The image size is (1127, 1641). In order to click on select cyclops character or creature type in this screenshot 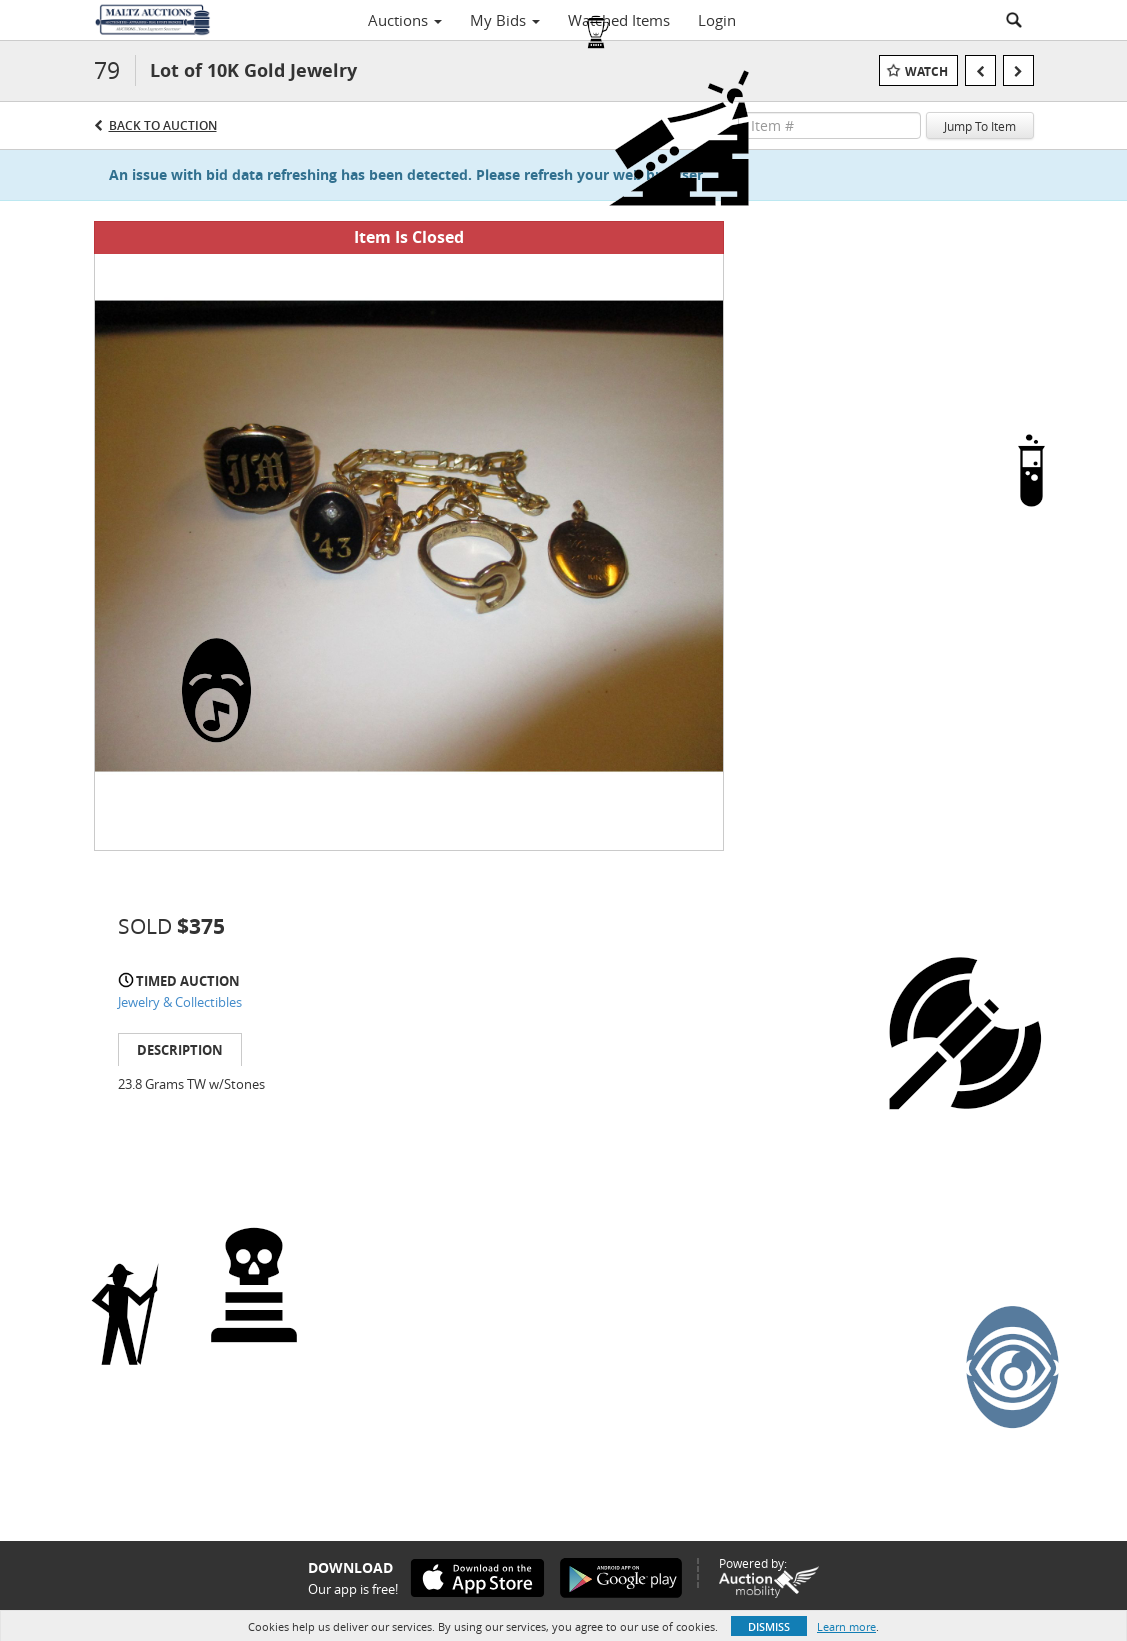, I will do `click(1012, 1367)`.